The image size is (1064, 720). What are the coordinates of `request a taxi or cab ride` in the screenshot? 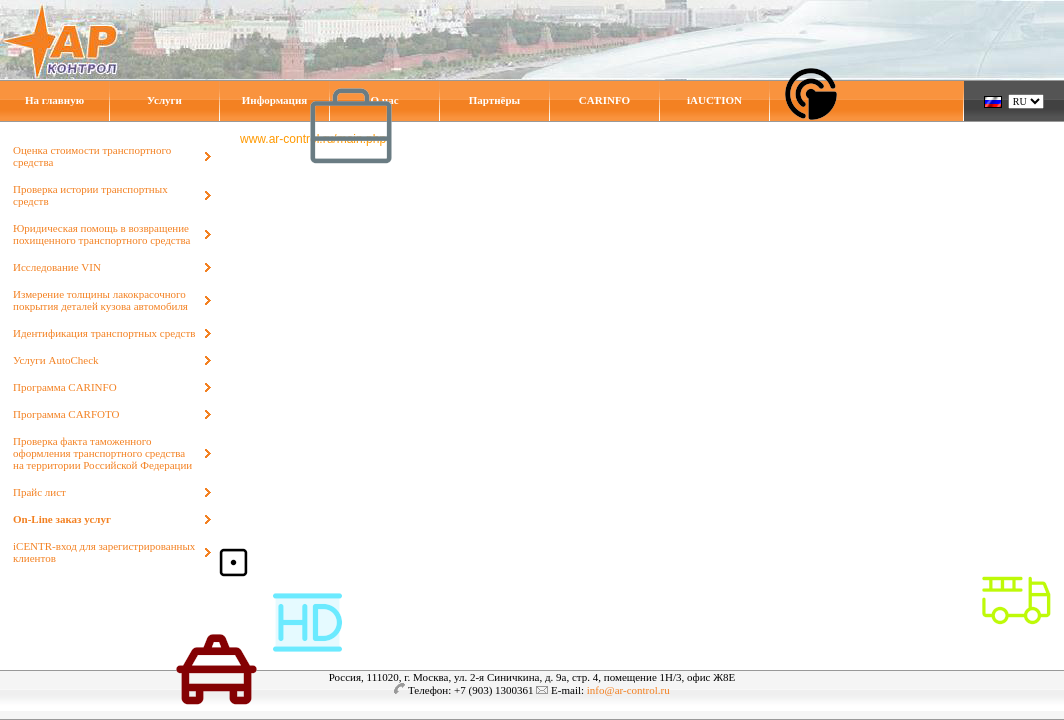 It's located at (216, 674).